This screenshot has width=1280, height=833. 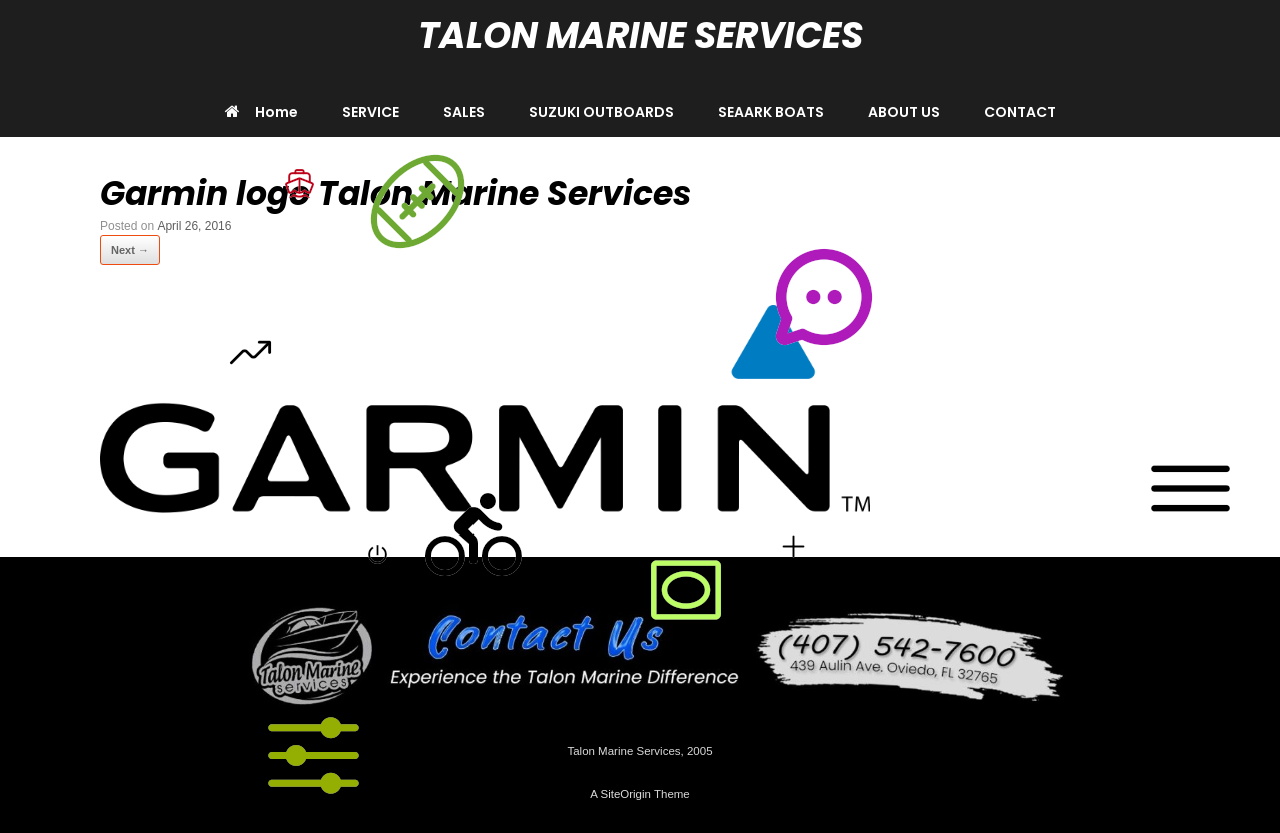 I want to click on open settings or preferences, so click(x=313, y=755).